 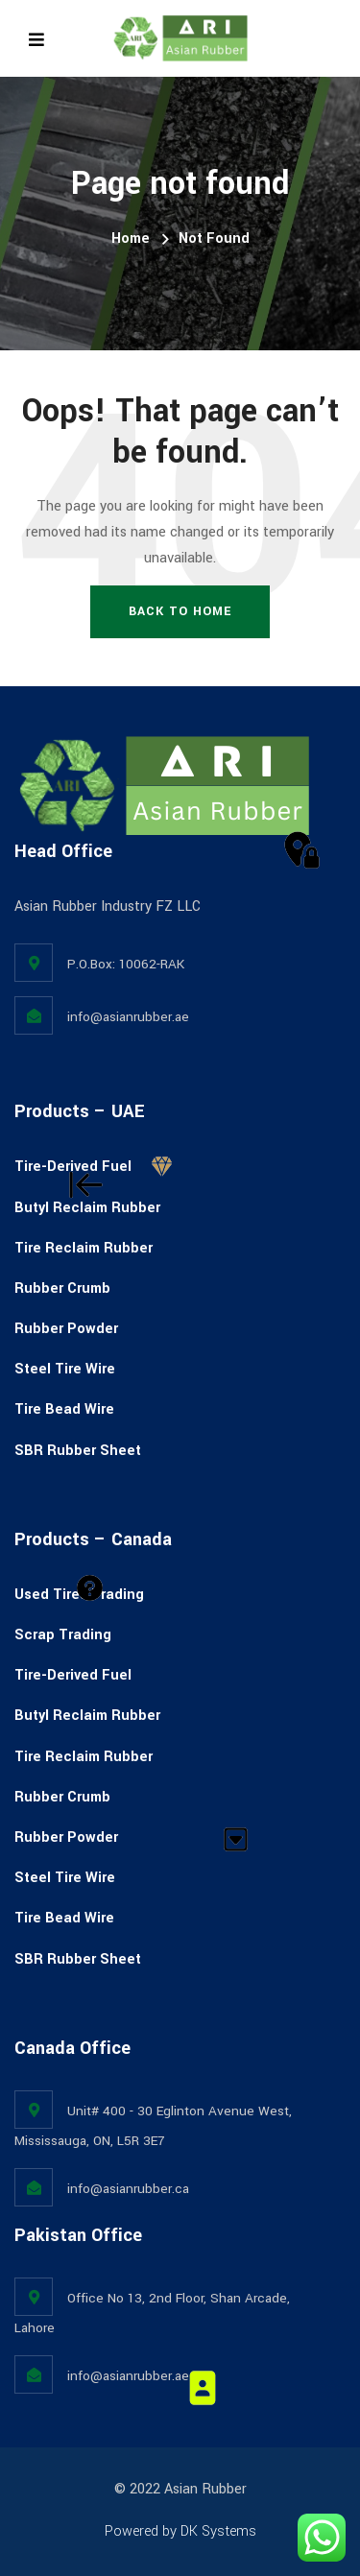 What do you see at coordinates (89, 1587) in the screenshot?
I see `access help or support` at bounding box center [89, 1587].